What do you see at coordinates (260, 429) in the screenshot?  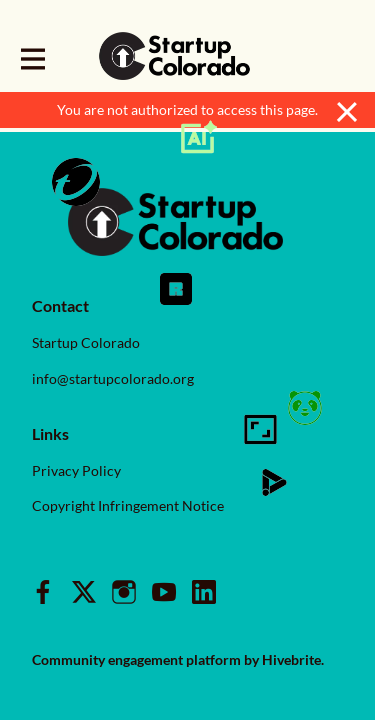 I see `adjust image or video aspect ratio` at bounding box center [260, 429].